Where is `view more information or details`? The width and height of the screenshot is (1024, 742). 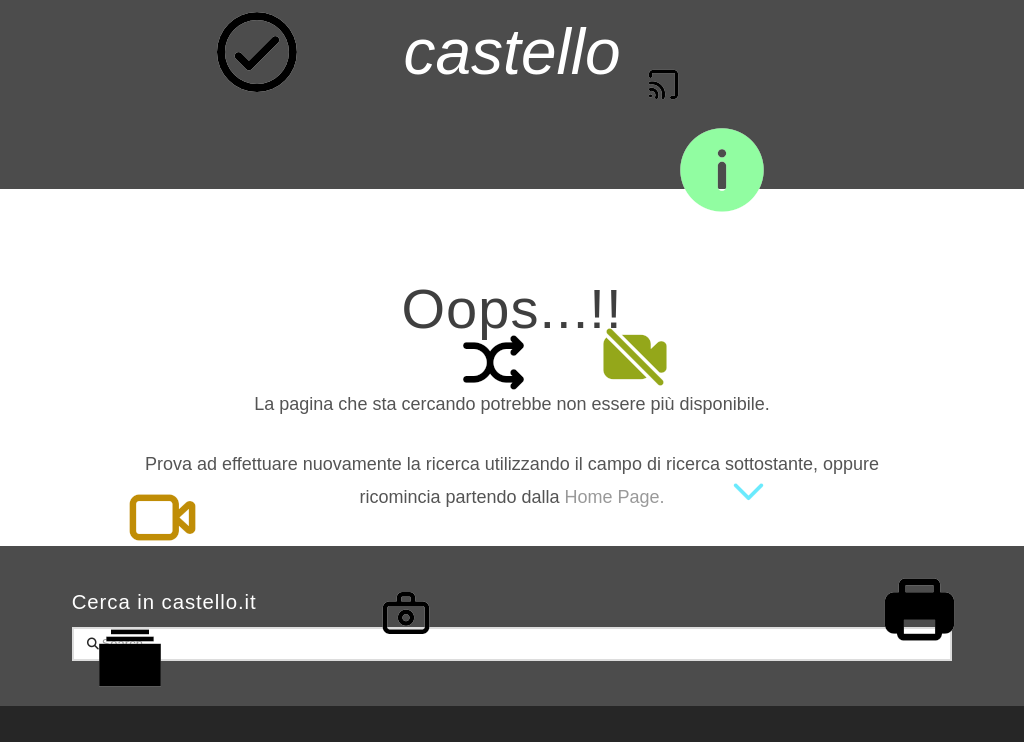
view more information or details is located at coordinates (722, 170).